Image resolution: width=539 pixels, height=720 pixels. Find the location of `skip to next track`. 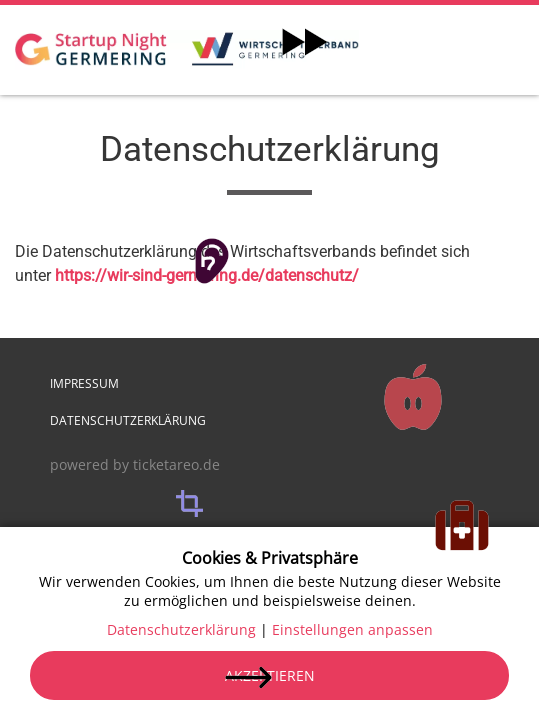

skip to next track is located at coordinates (305, 42).